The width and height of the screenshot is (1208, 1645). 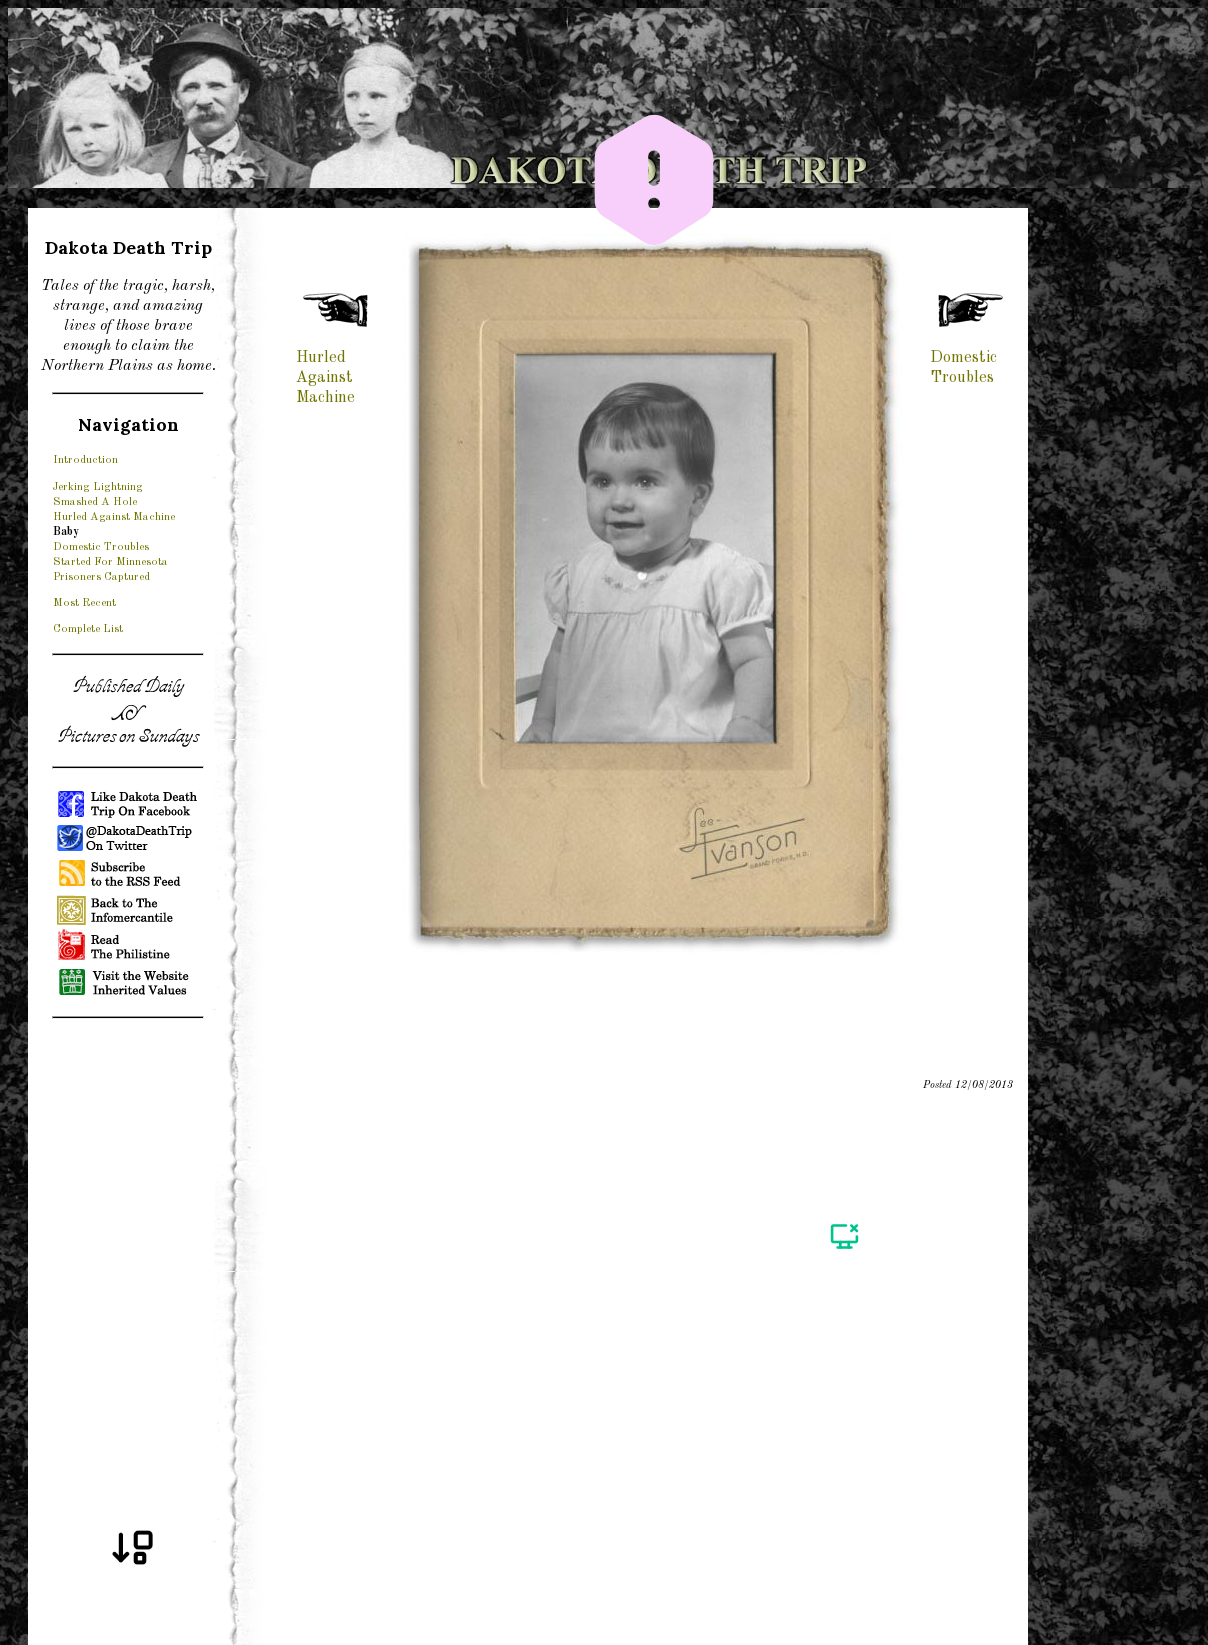 What do you see at coordinates (131, 1547) in the screenshot?
I see `sort items from smallest to largest` at bounding box center [131, 1547].